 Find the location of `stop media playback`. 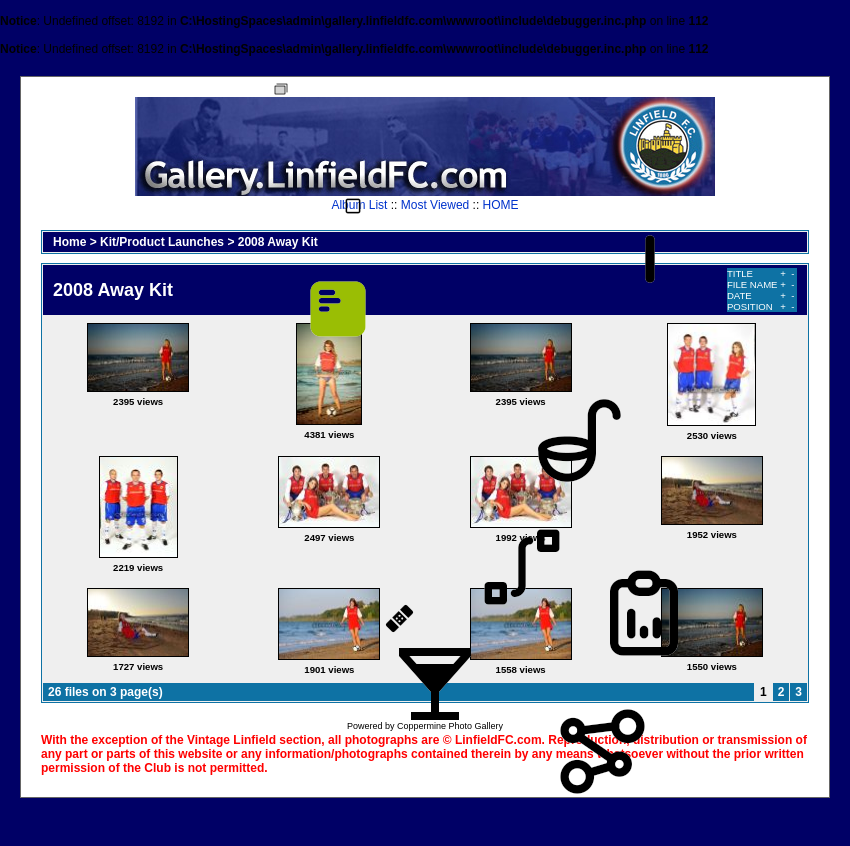

stop media playback is located at coordinates (353, 206).